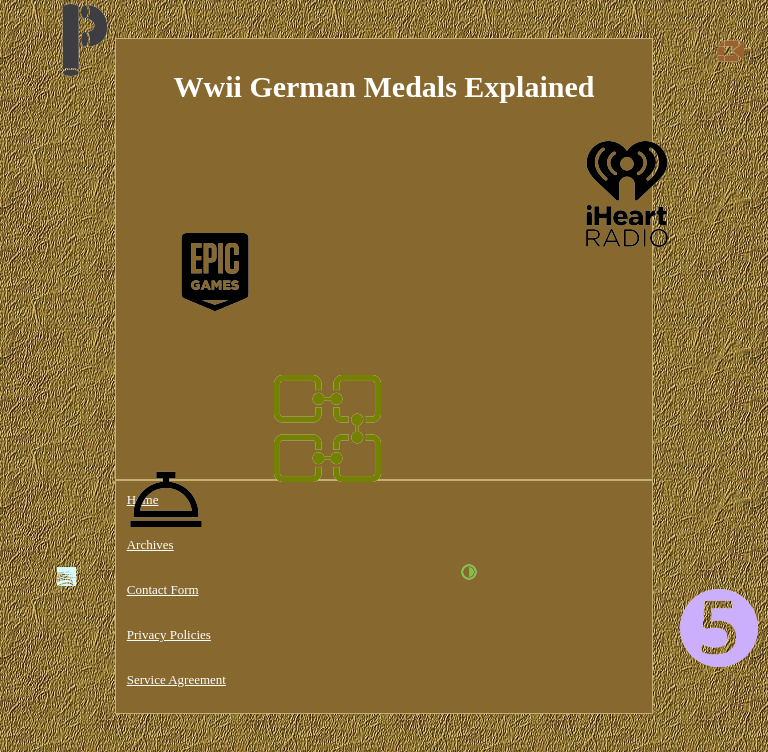  What do you see at coordinates (215, 272) in the screenshot?
I see `open the Epic Games launcher` at bounding box center [215, 272].